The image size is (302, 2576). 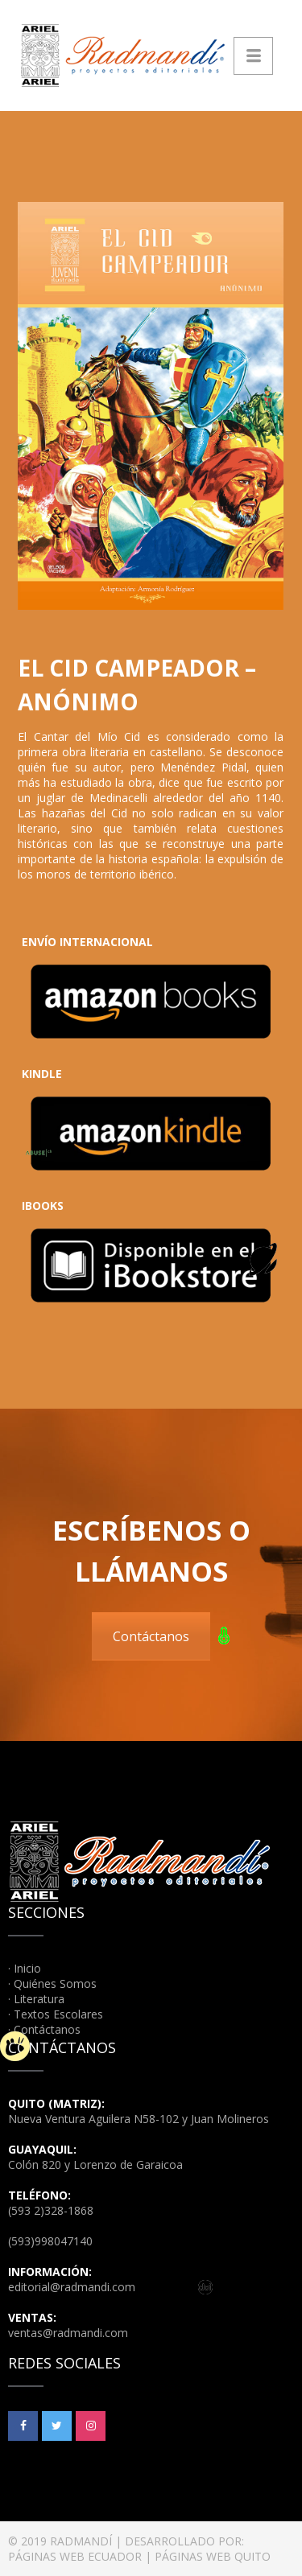 I want to click on open Semrush SEO and marketing platform, so click(x=201, y=238).